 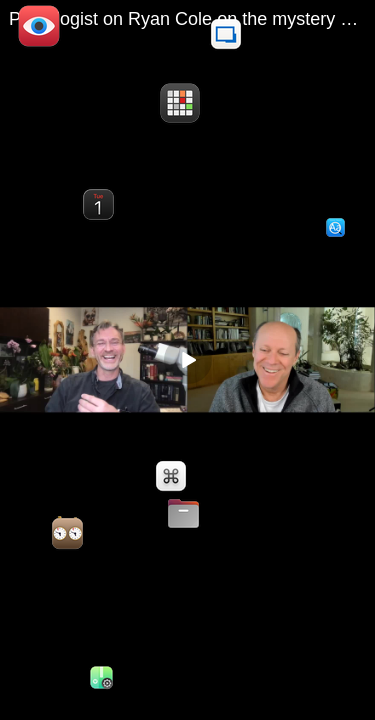 What do you see at coordinates (171, 476) in the screenshot?
I see `open onboard on-screen keyboard app` at bounding box center [171, 476].